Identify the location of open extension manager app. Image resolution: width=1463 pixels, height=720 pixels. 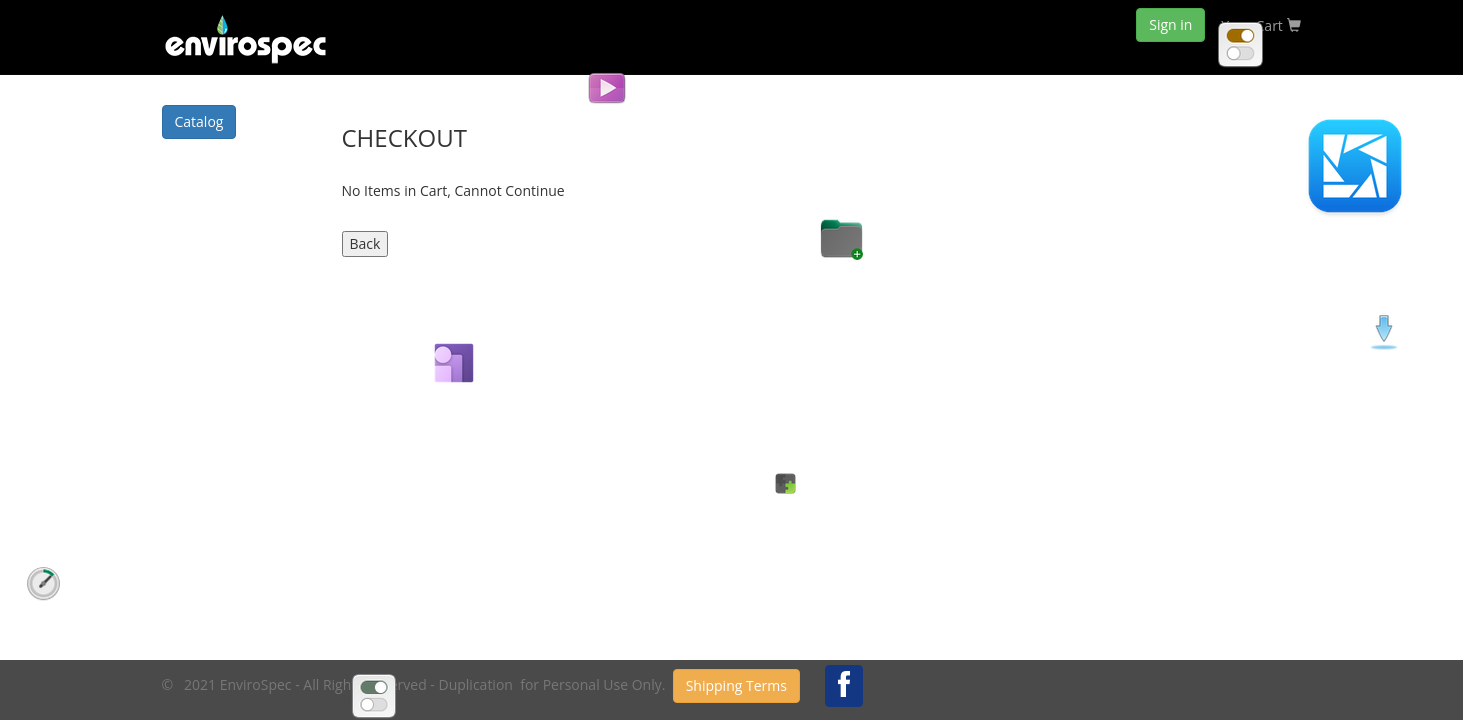
(785, 483).